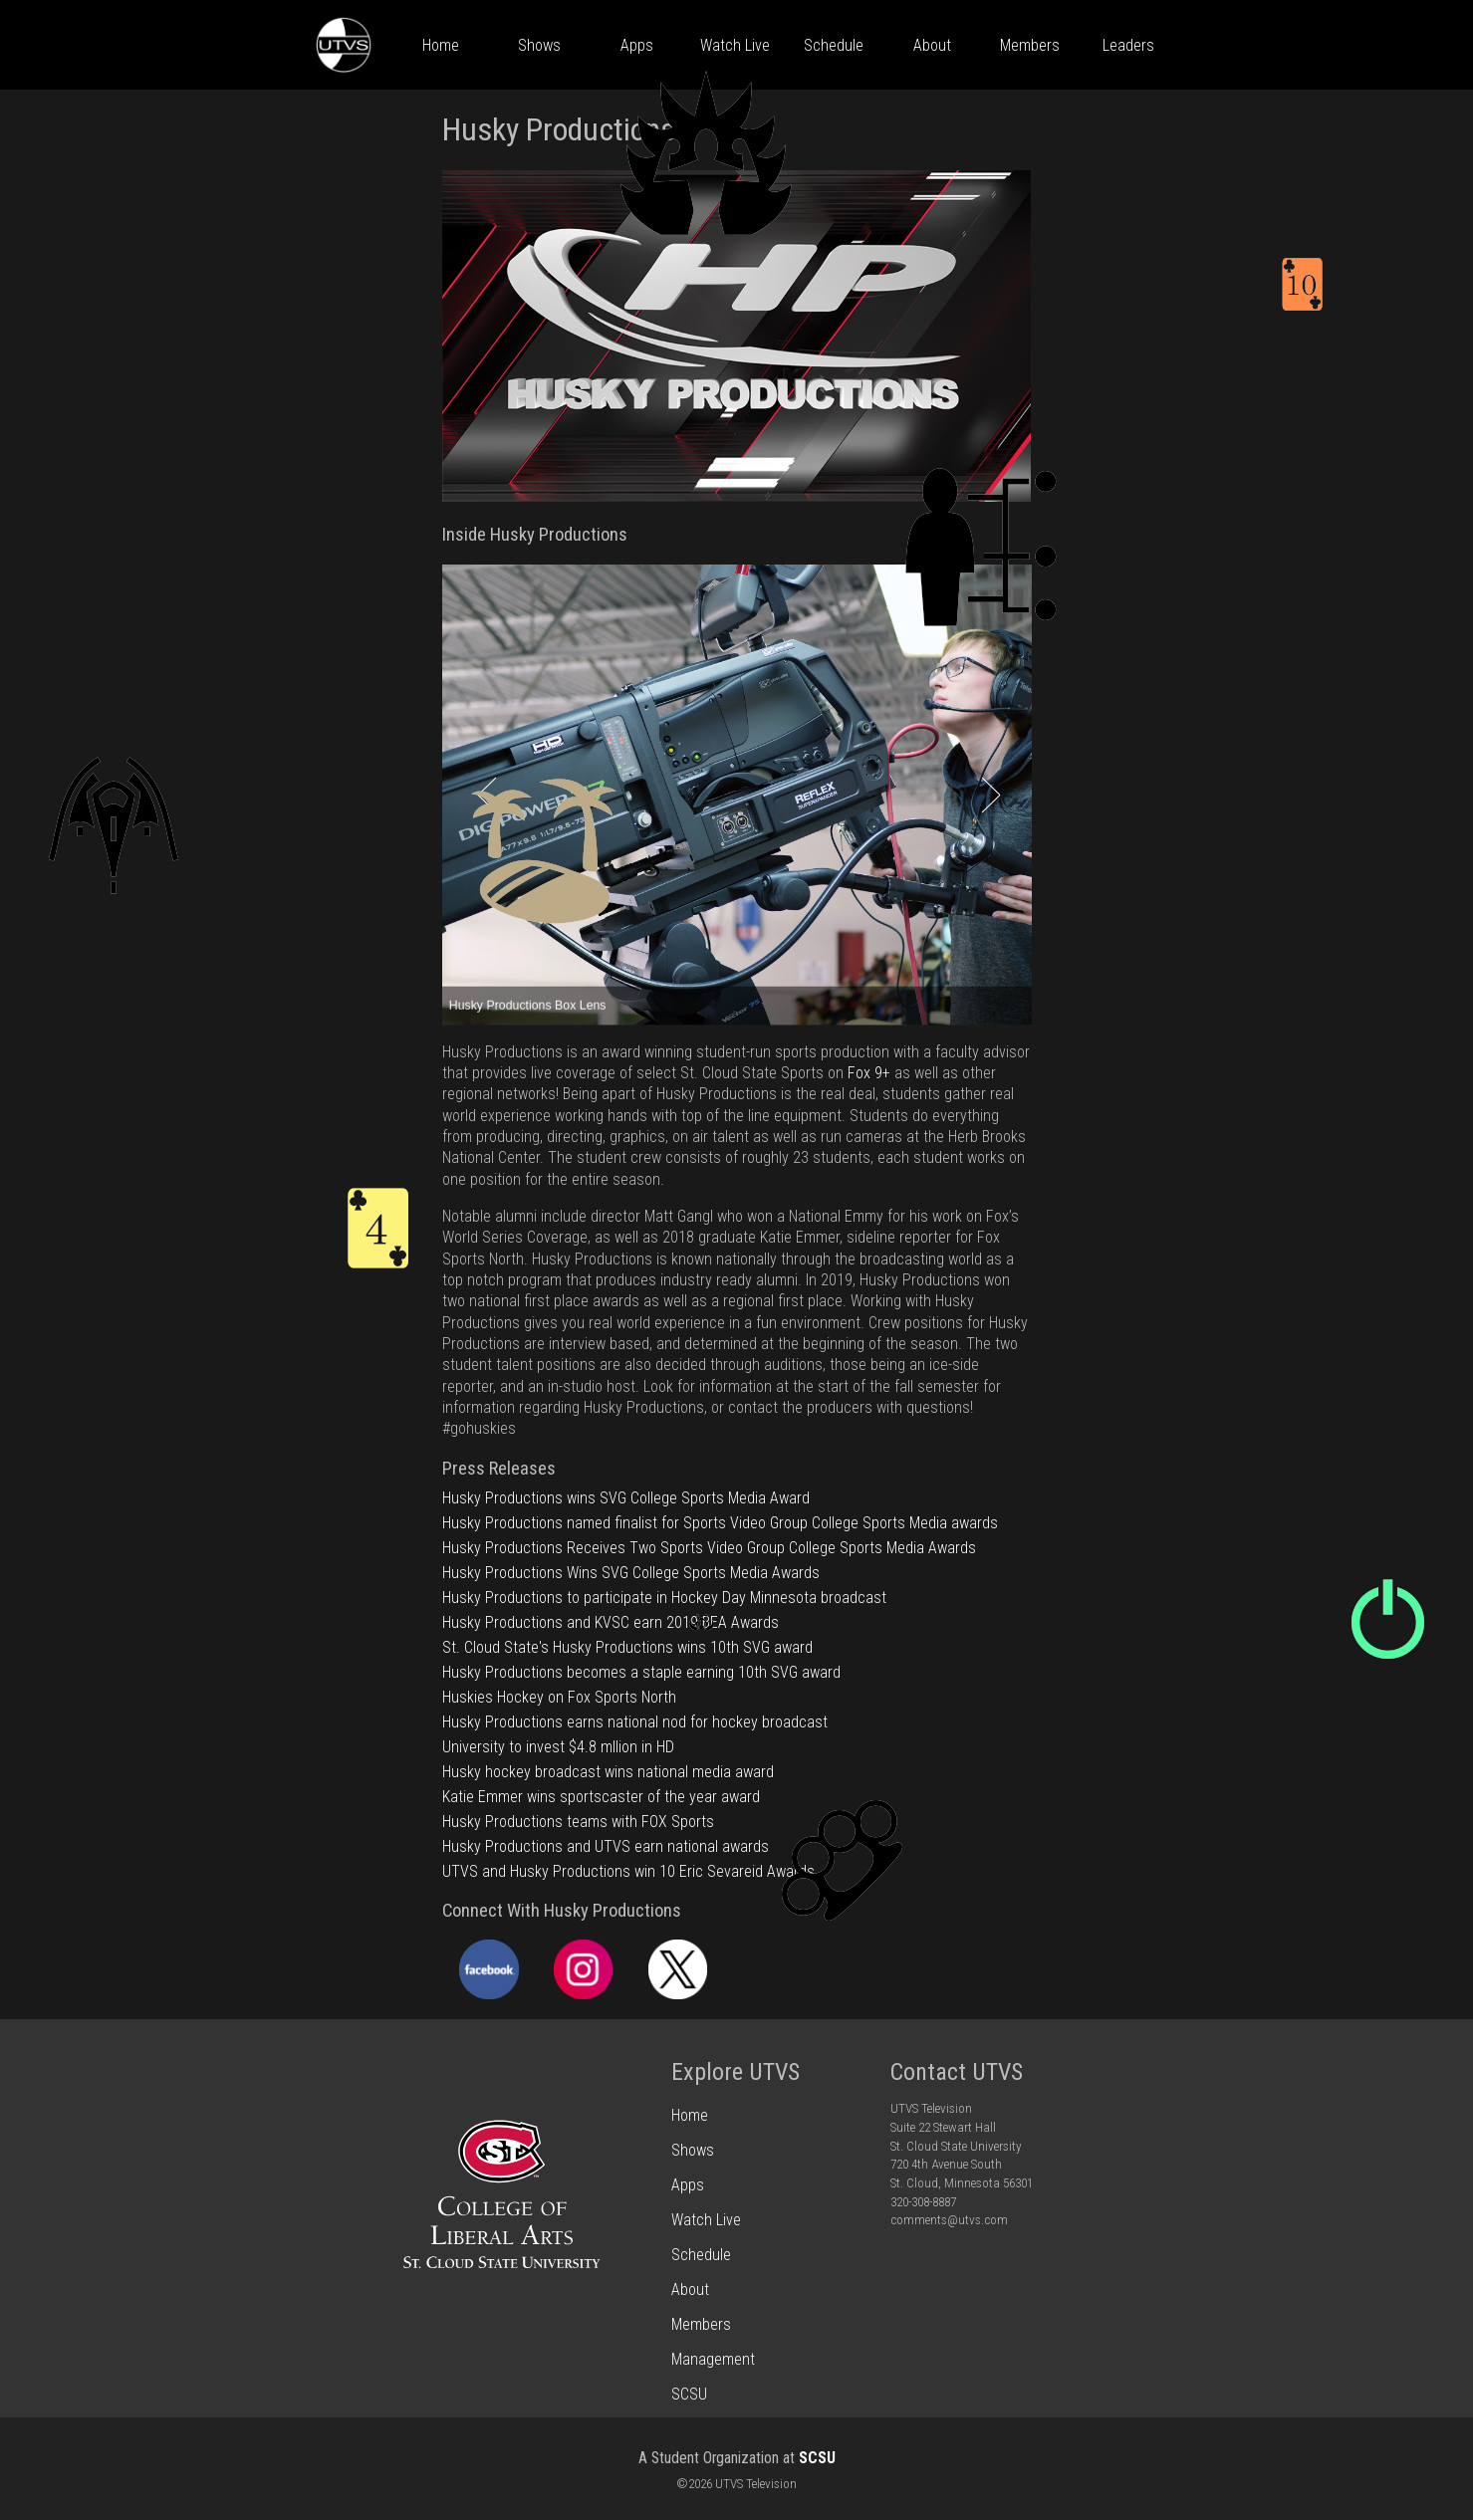 This screenshot has height=2520, width=1473. Describe the element at coordinates (984, 546) in the screenshot. I see `view character skills or abilities` at that location.